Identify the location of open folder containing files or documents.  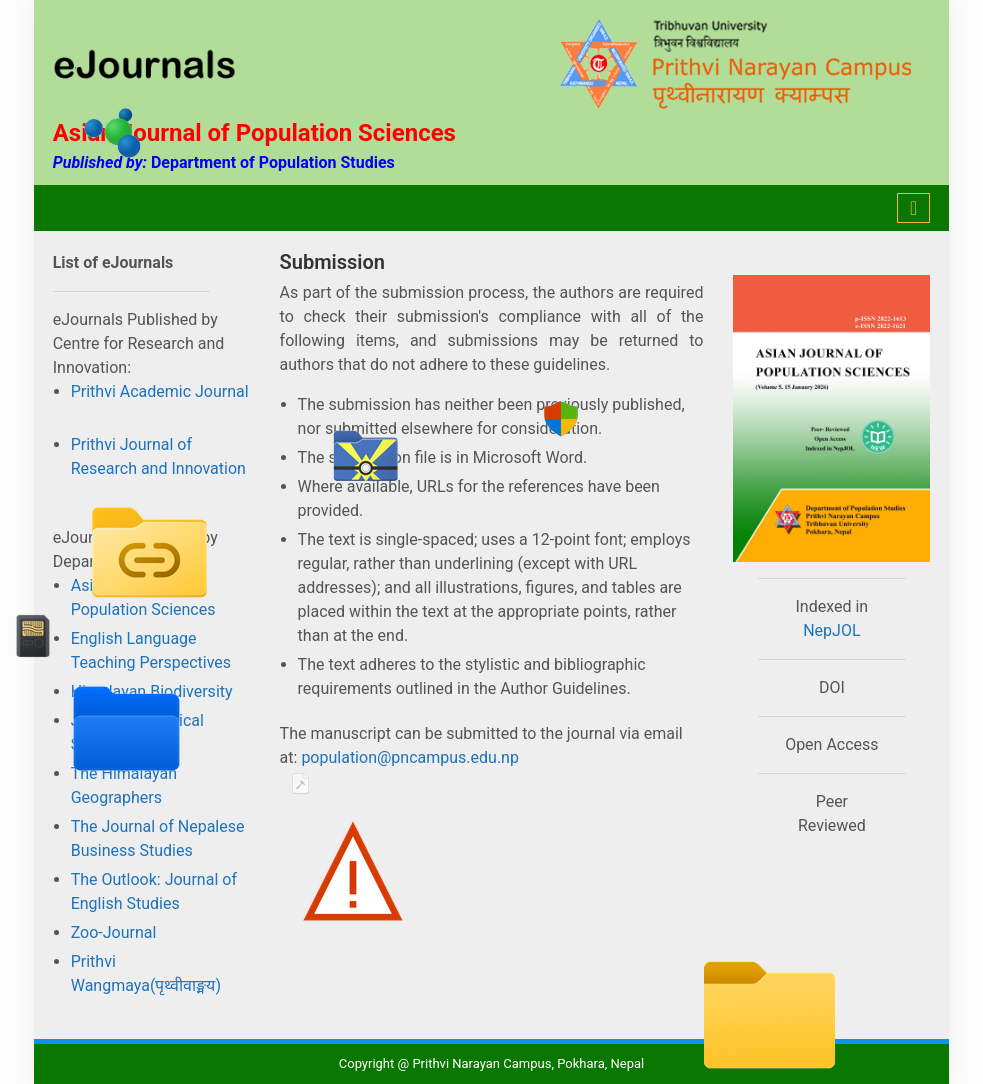
(126, 728).